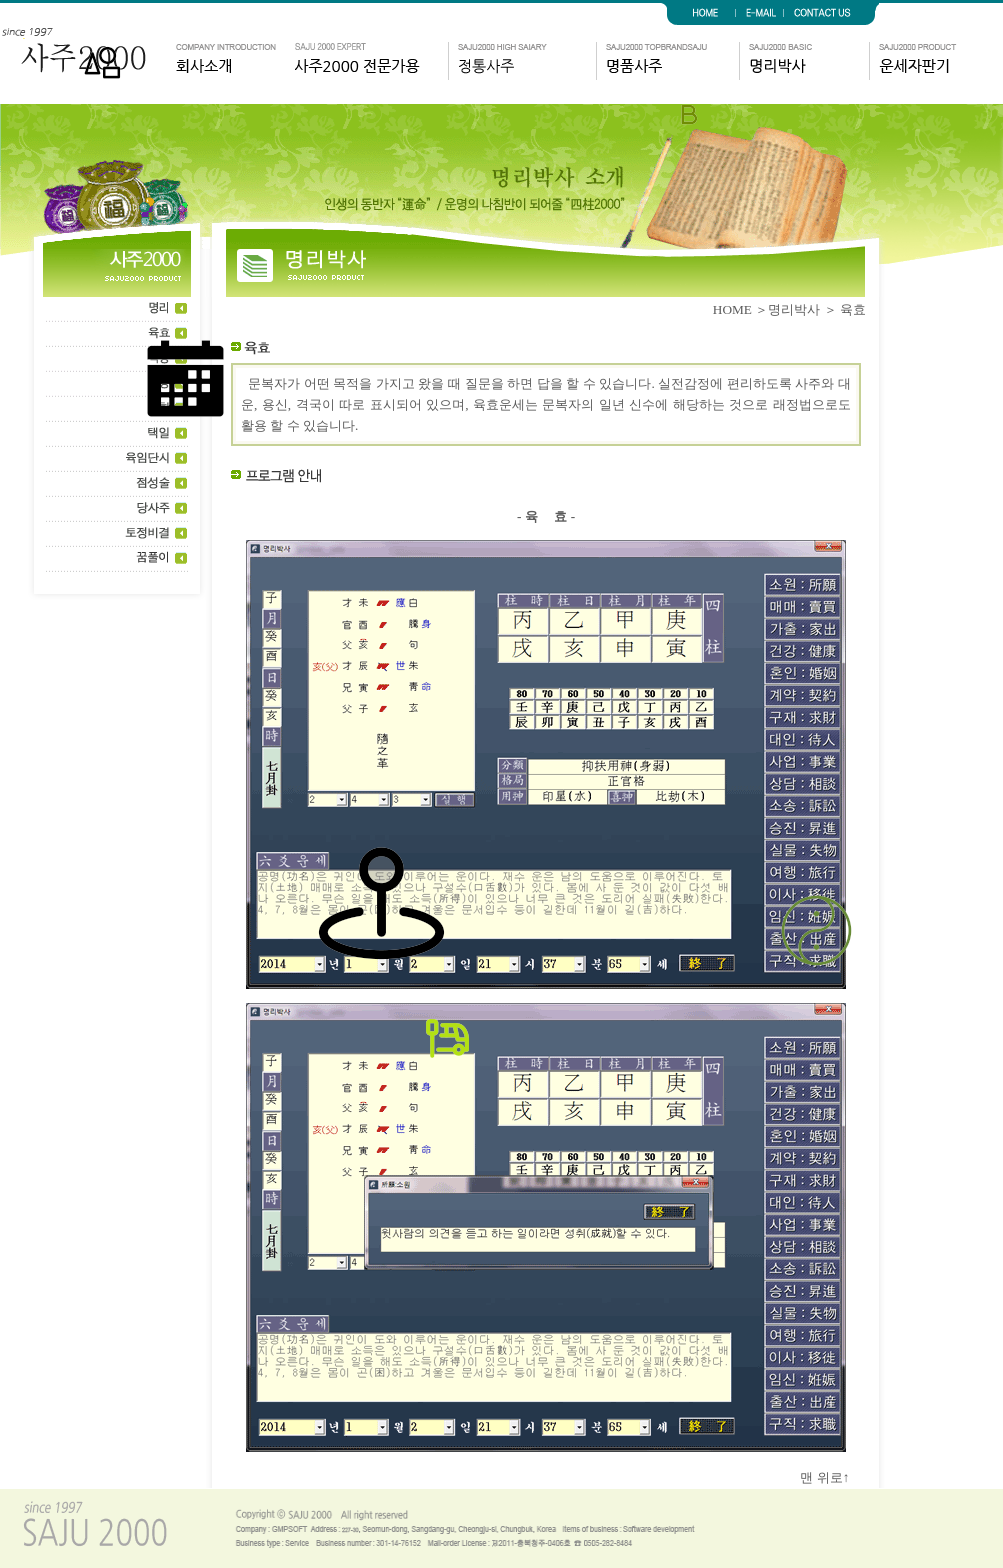 The width and height of the screenshot is (1003, 1568). What do you see at coordinates (103, 64) in the screenshot?
I see `access shape tools or drawing options` at bounding box center [103, 64].